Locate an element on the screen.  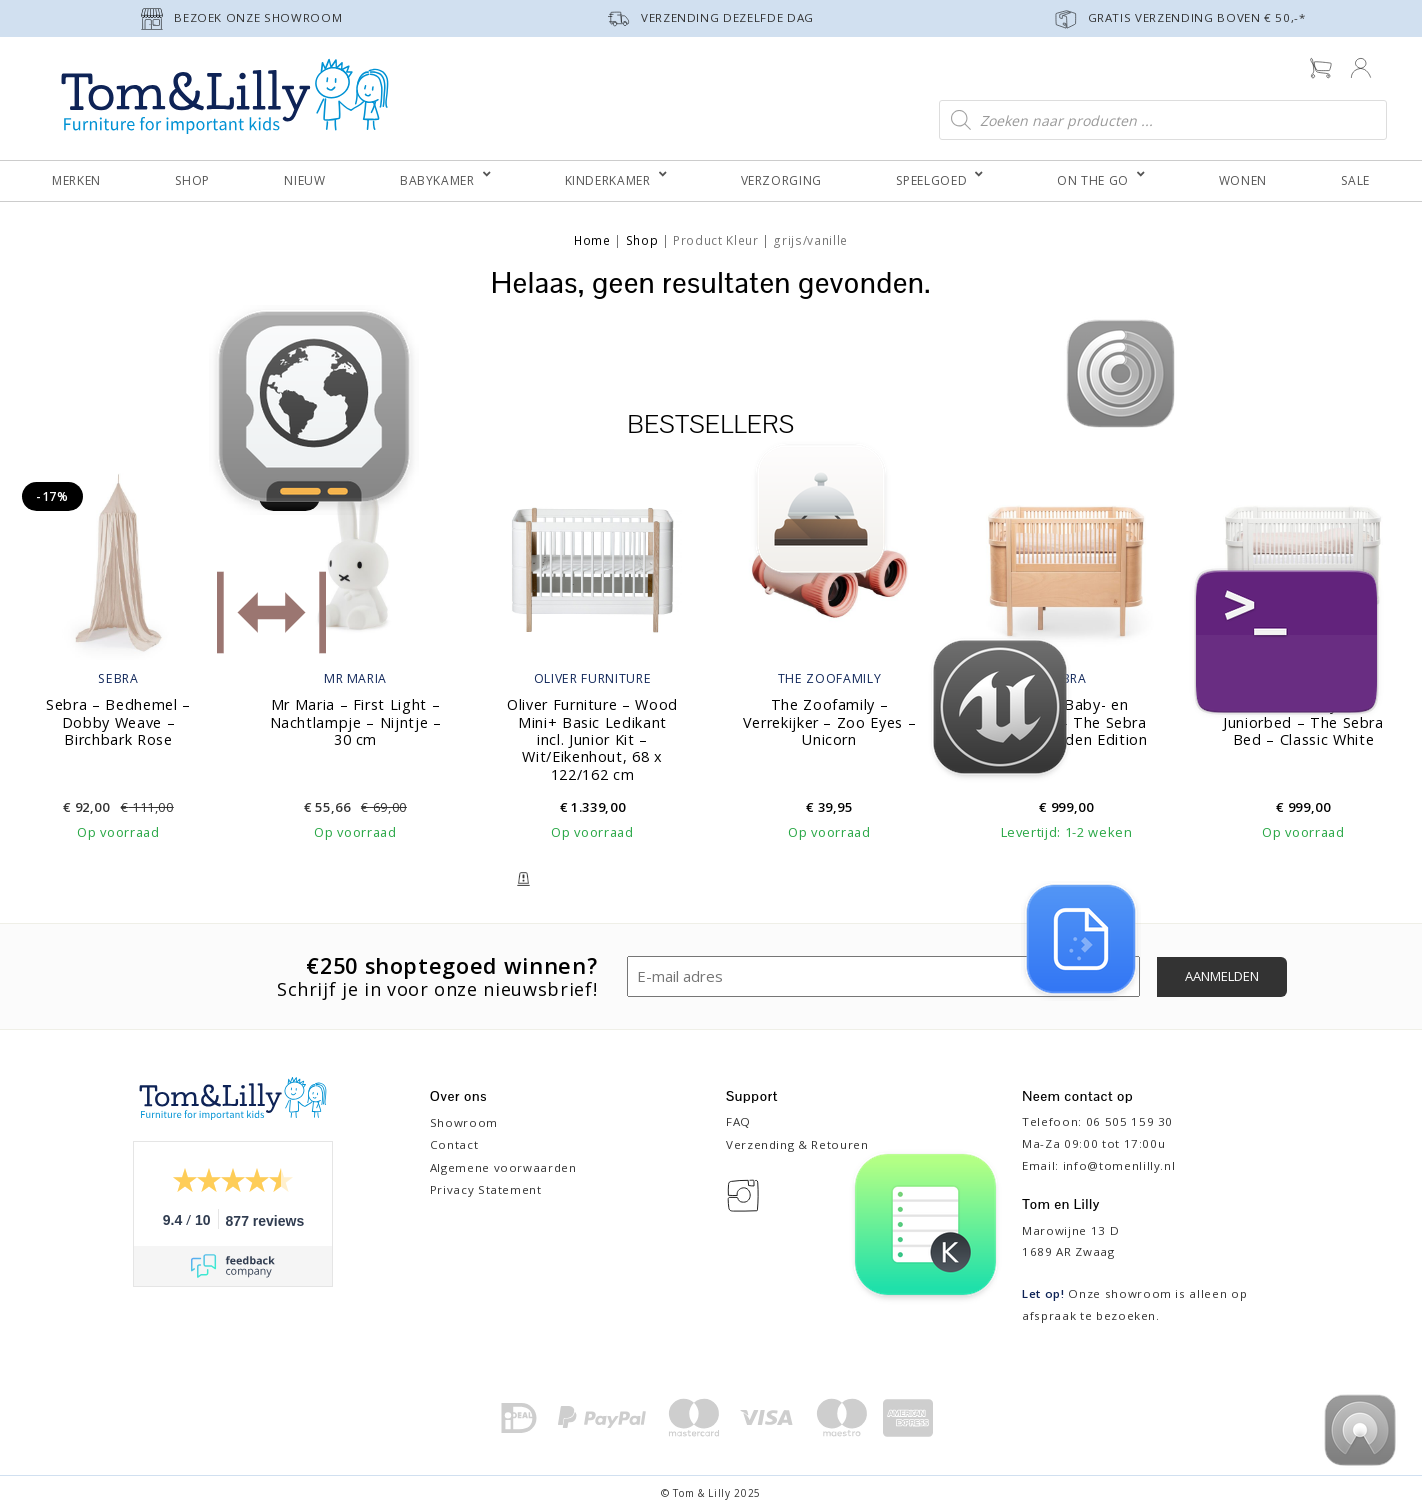
open system services preferences is located at coordinates (821, 509).